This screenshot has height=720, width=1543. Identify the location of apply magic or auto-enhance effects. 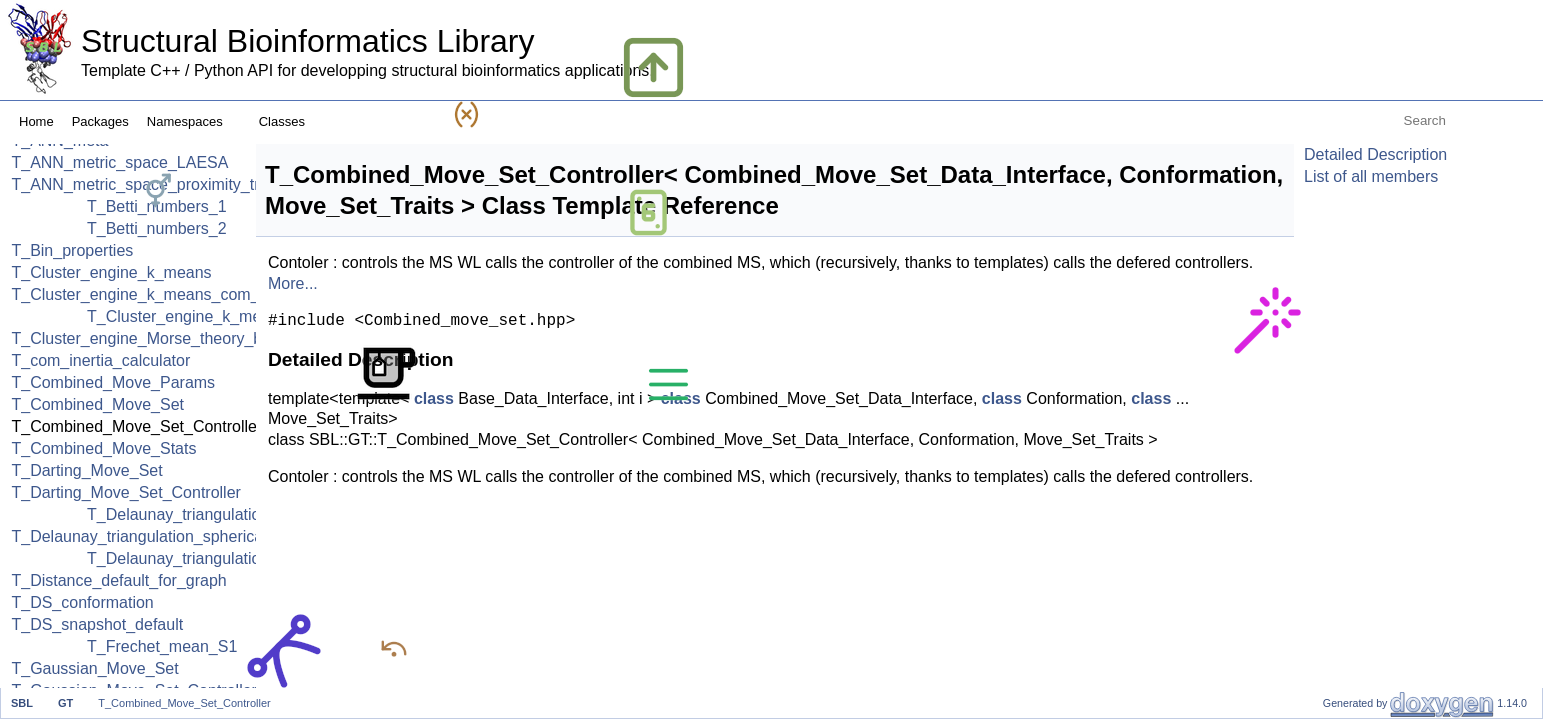
(1266, 322).